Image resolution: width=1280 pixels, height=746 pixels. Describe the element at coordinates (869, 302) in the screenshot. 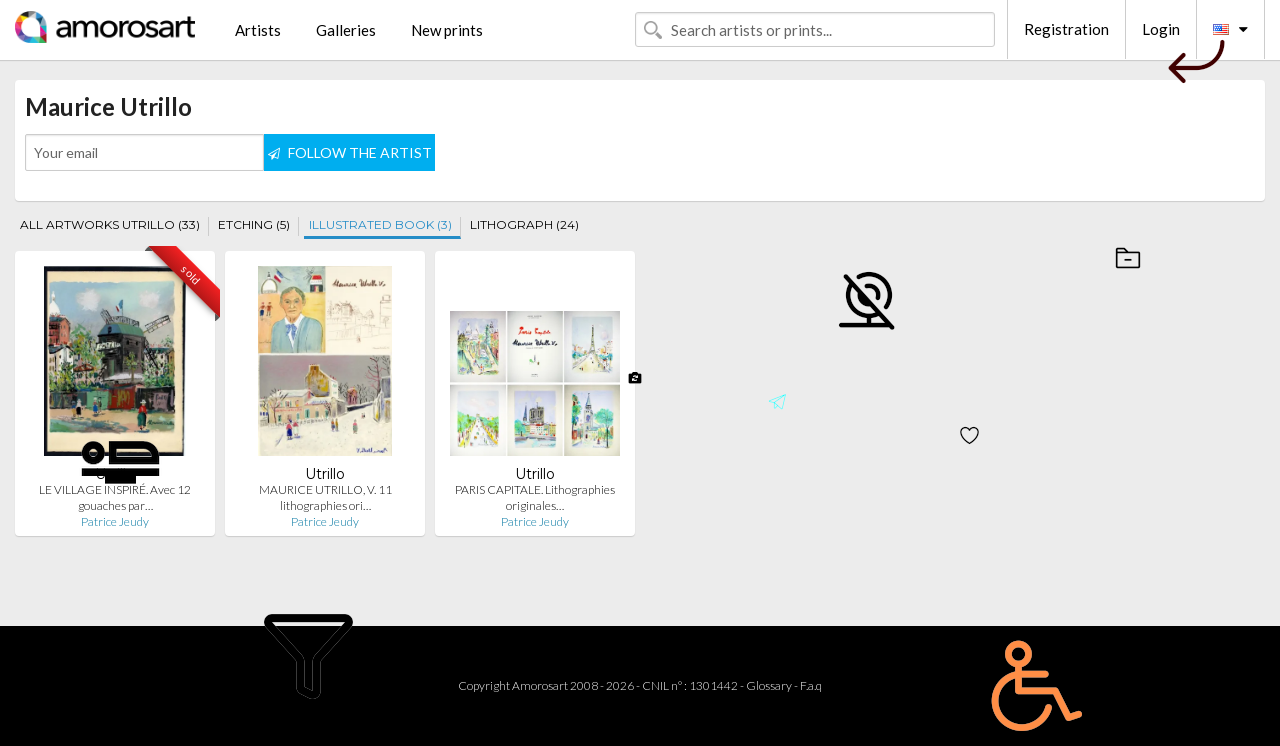

I see `webcam is disabled or turned off` at that location.